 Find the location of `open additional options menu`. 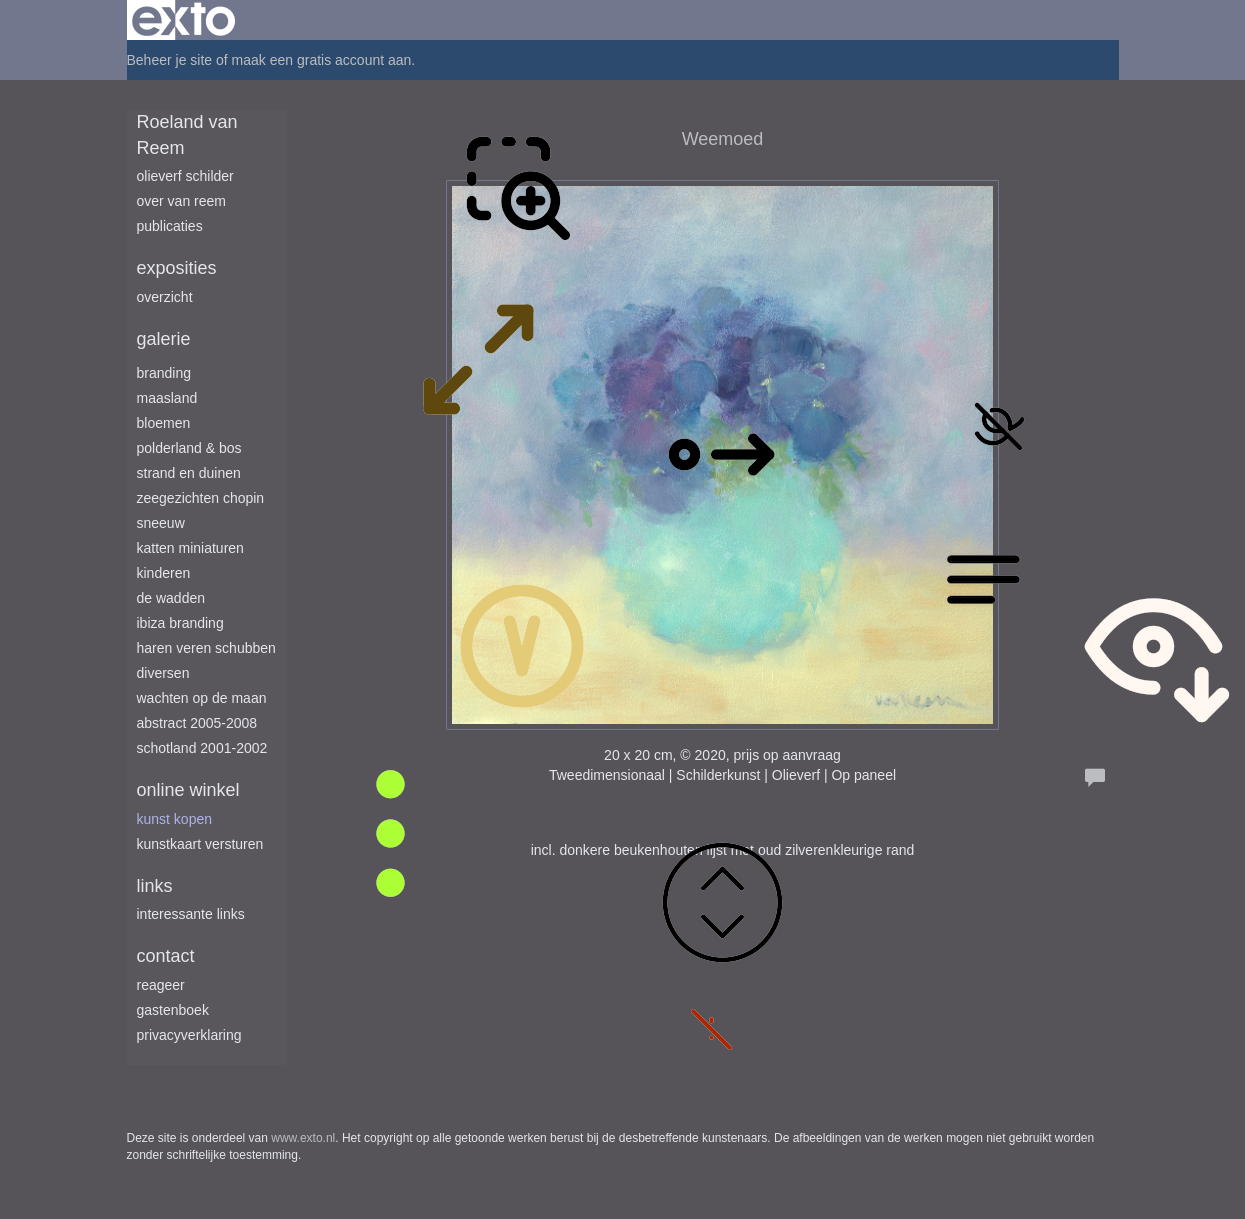

open additional options menu is located at coordinates (390, 833).